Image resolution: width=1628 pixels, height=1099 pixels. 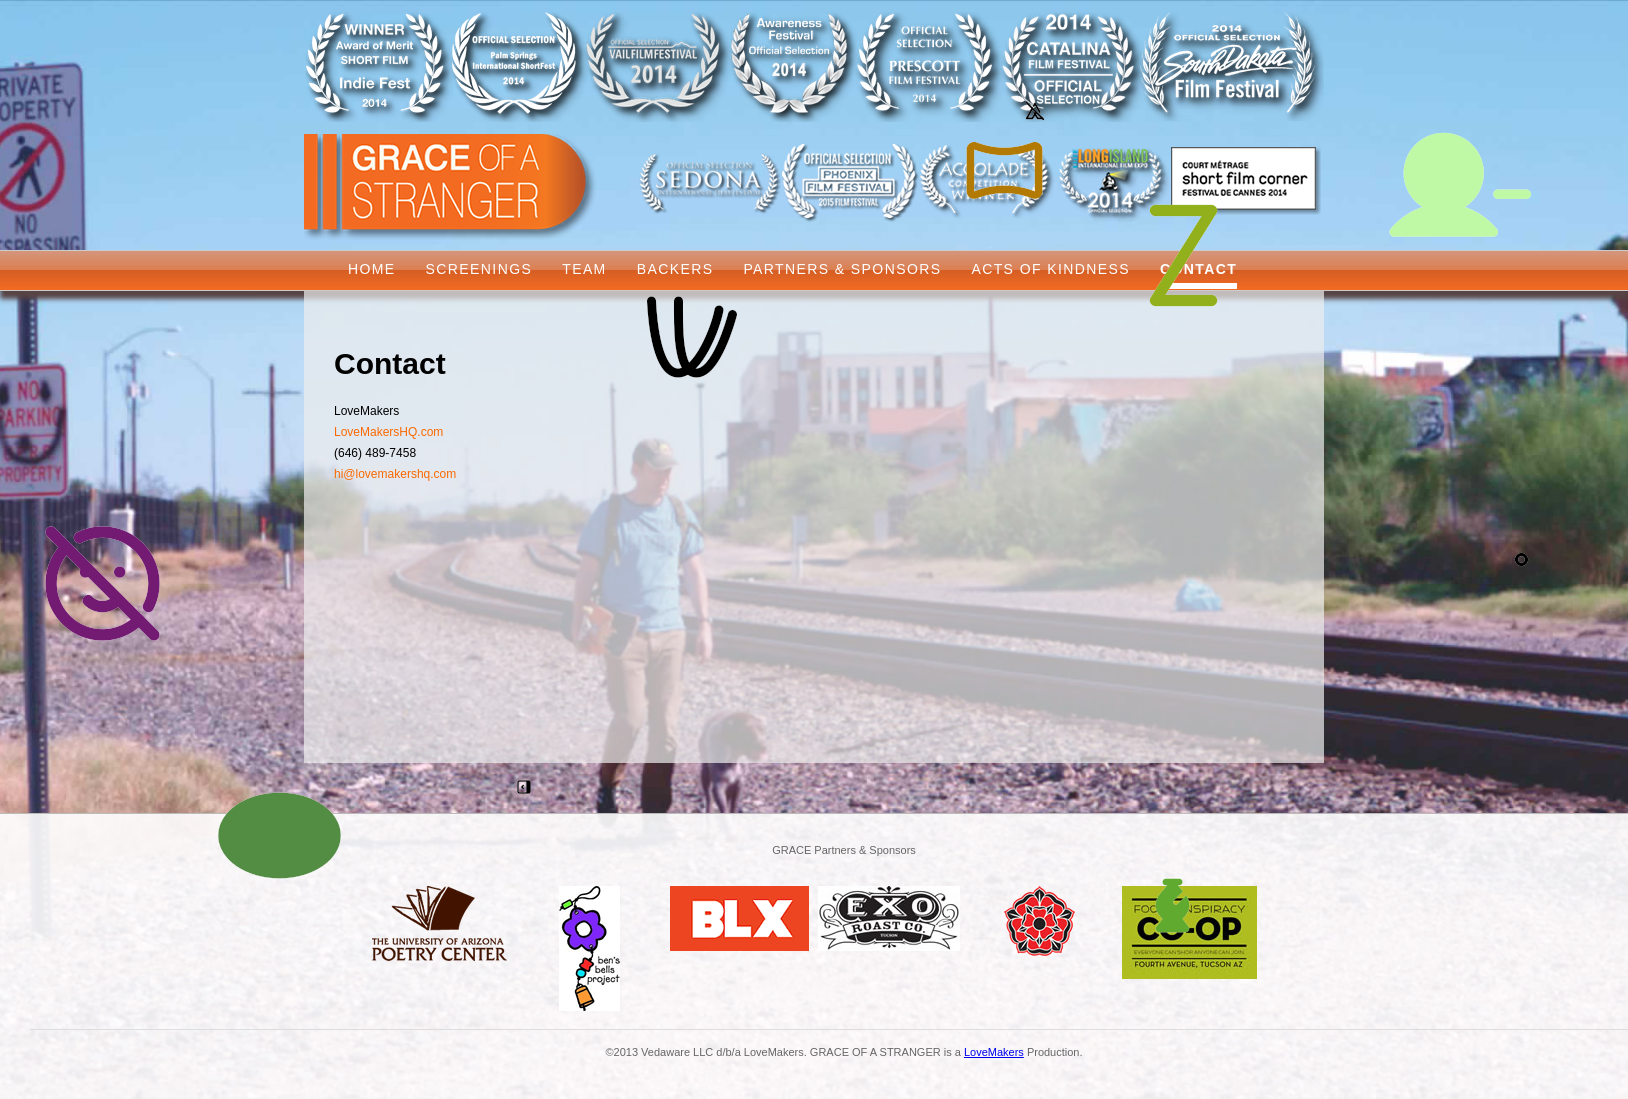 I want to click on disable mood or emotion tracking, so click(x=102, y=583).